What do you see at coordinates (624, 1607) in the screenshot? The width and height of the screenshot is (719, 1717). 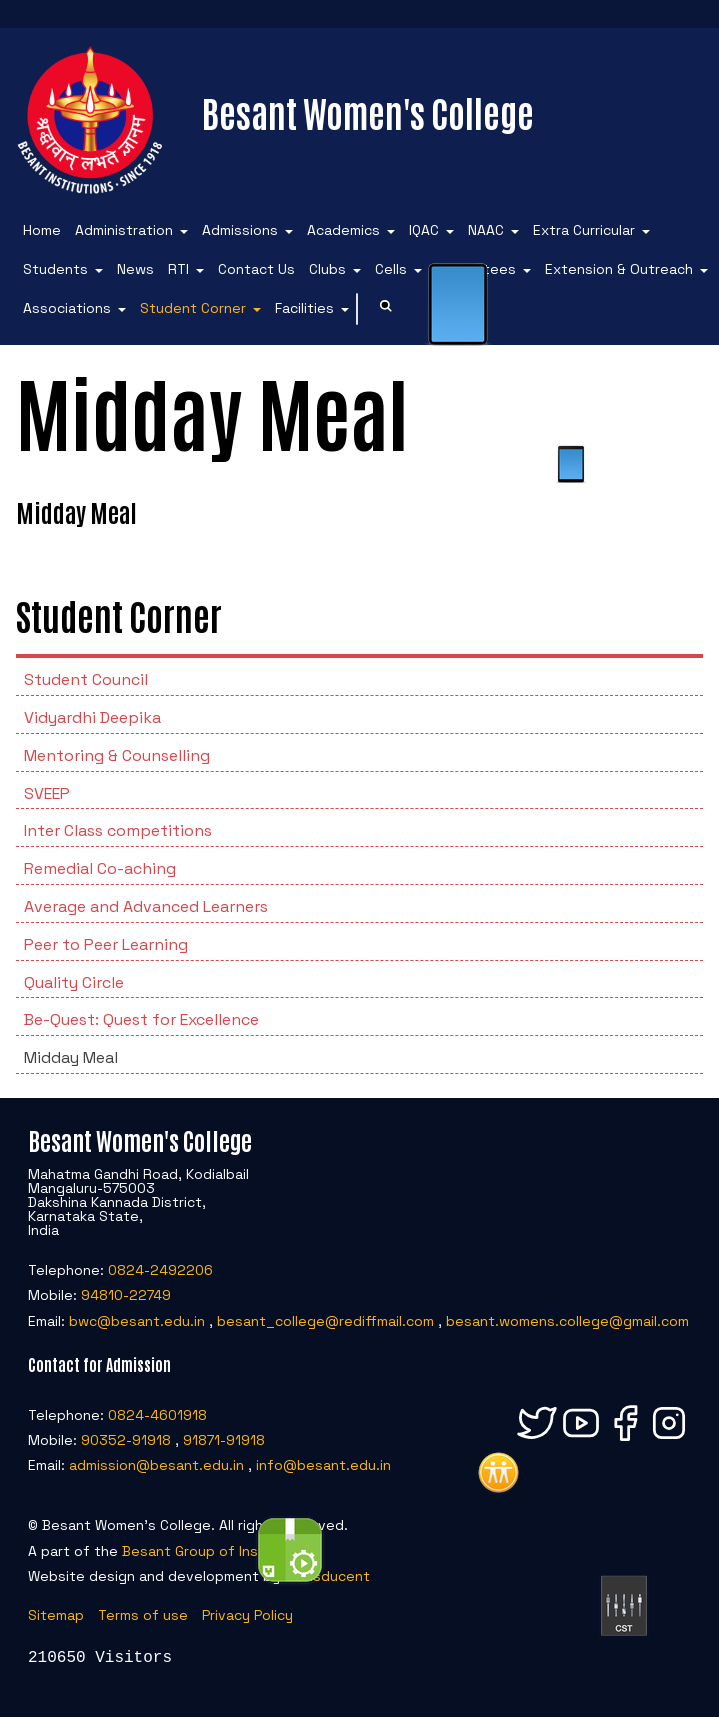 I see `open audio mixing or equalizer settings` at bounding box center [624, 1607].